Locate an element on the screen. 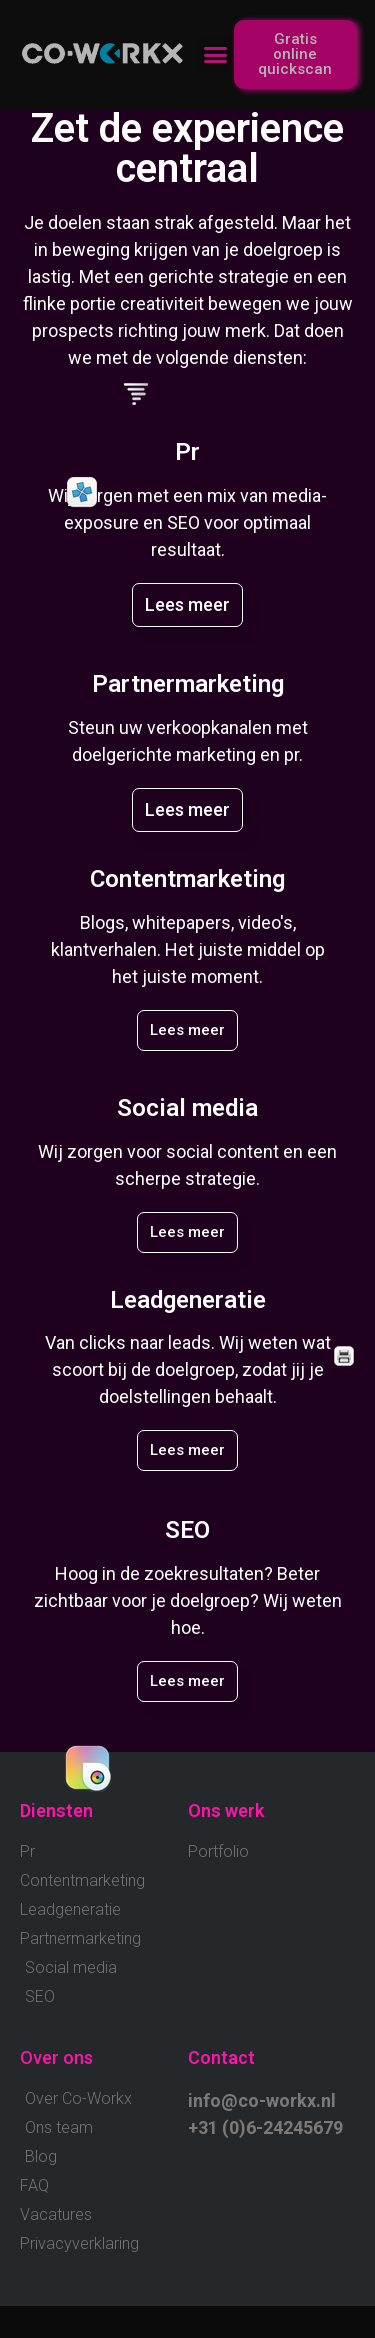 The width and height of the screenshot is (375, 2338). open printer settings and preferences is located at coordinates (344, 1356).